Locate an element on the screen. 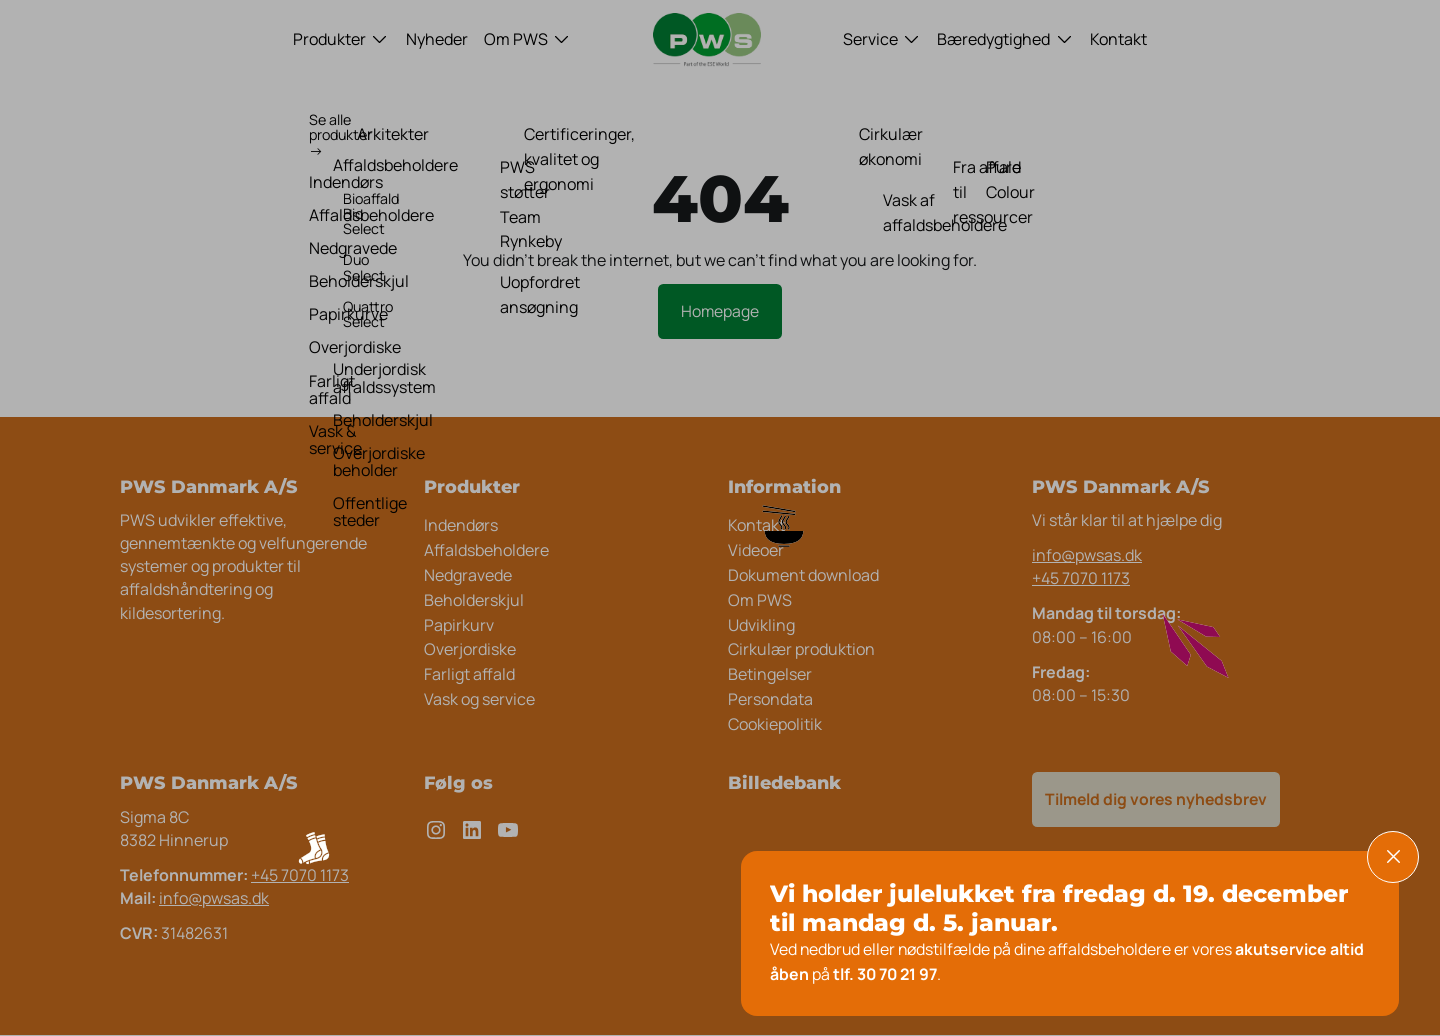  browse socks or hosiery products is located at coordinates (314, 848).